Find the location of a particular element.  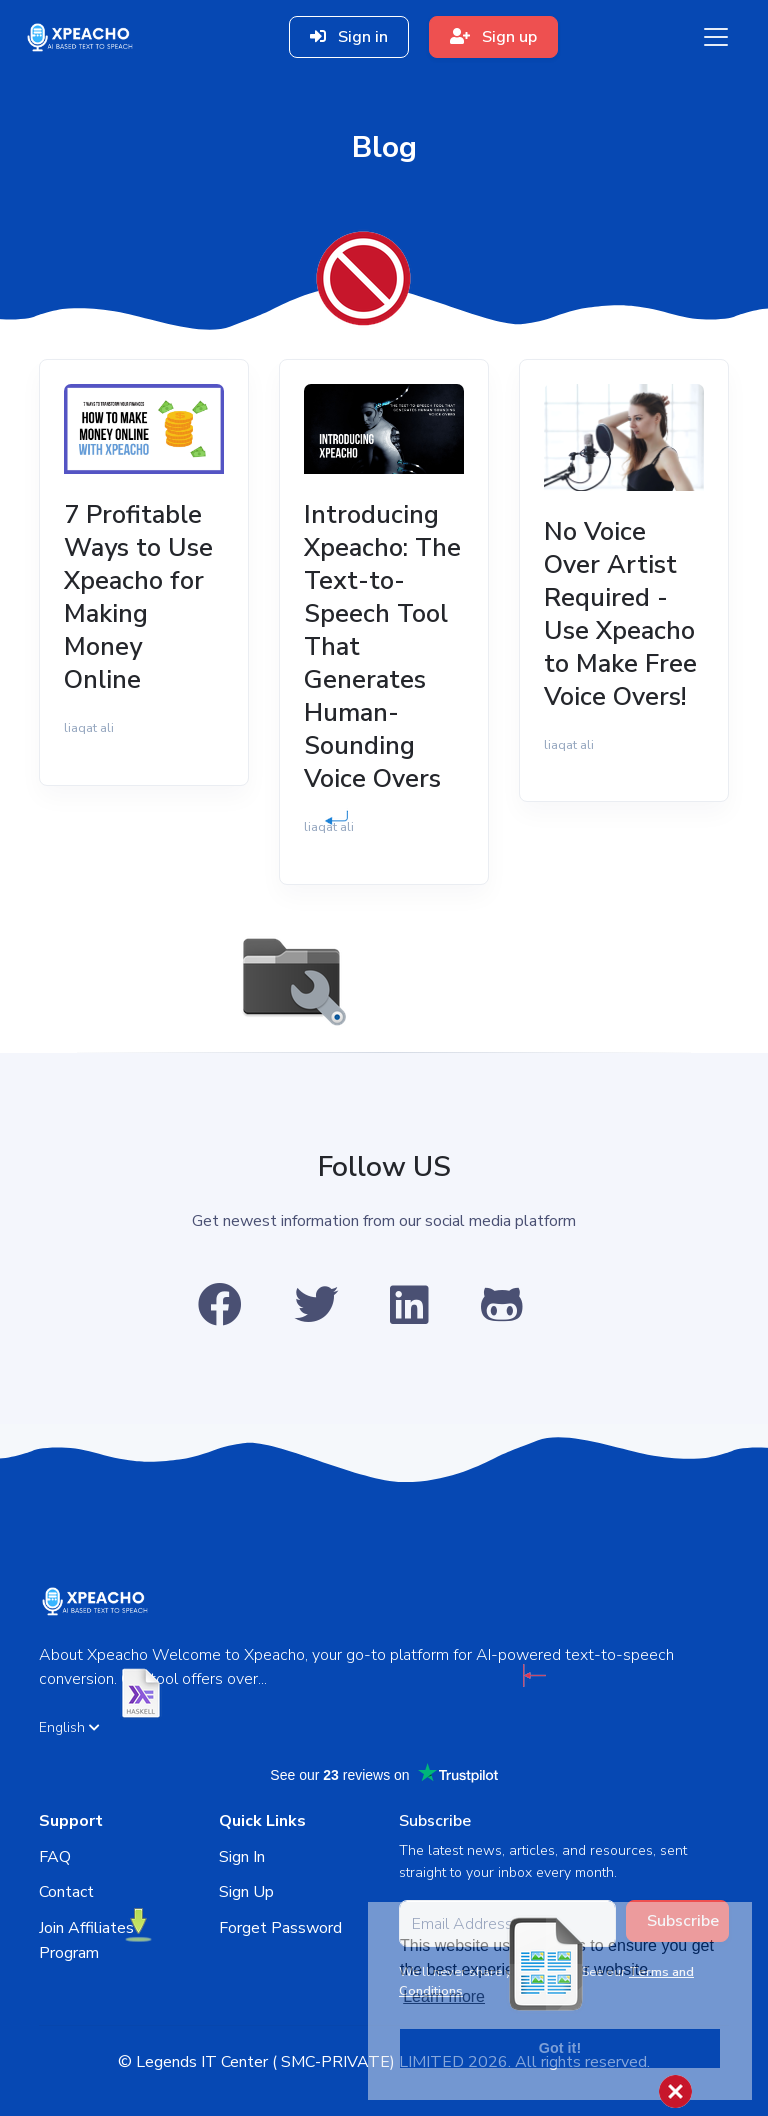

open resource hacker project folder is located at coordinates (291, 979).